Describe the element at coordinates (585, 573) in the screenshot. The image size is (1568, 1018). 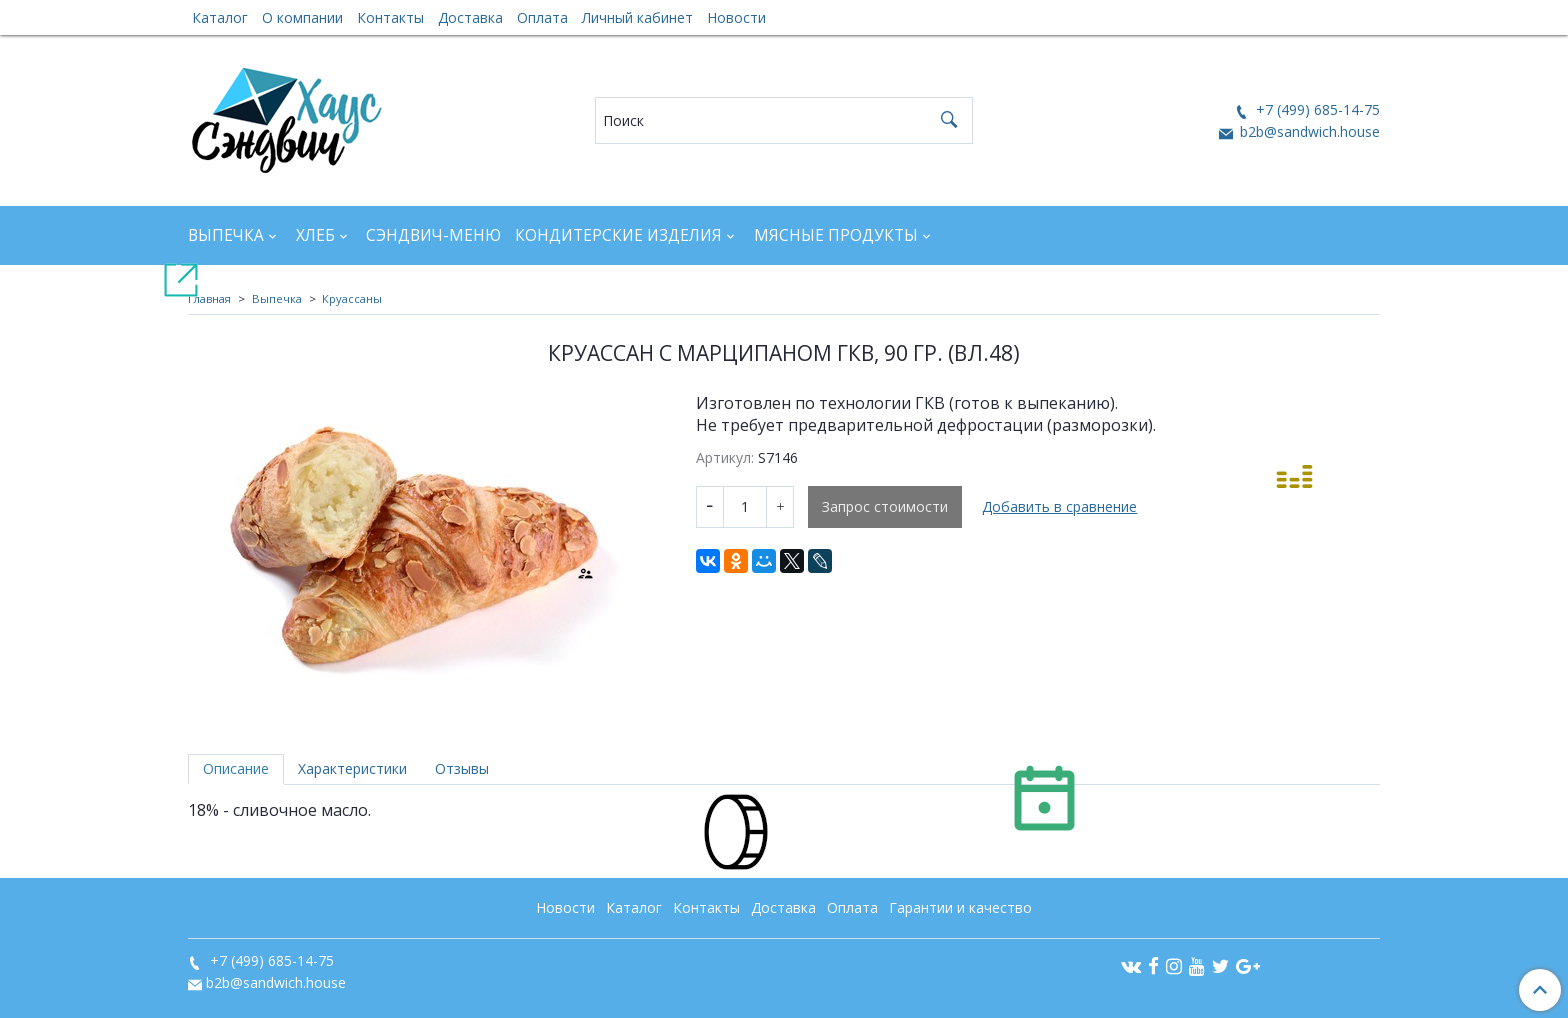
I see `view team members or user accounts` at that location.